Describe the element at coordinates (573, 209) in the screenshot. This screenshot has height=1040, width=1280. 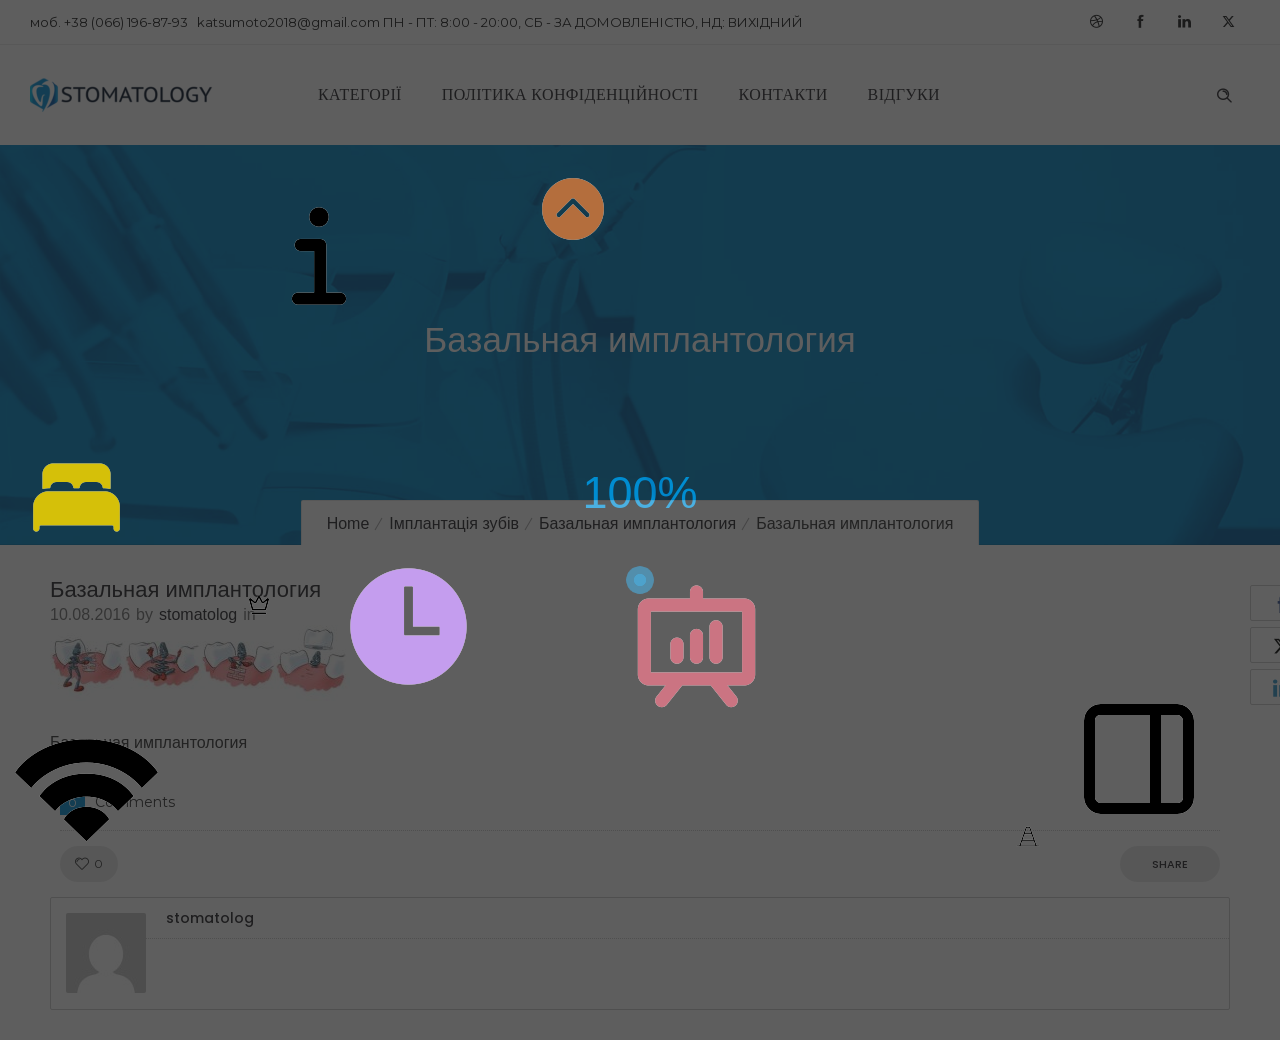
I see `scroll to top of page` at that location.